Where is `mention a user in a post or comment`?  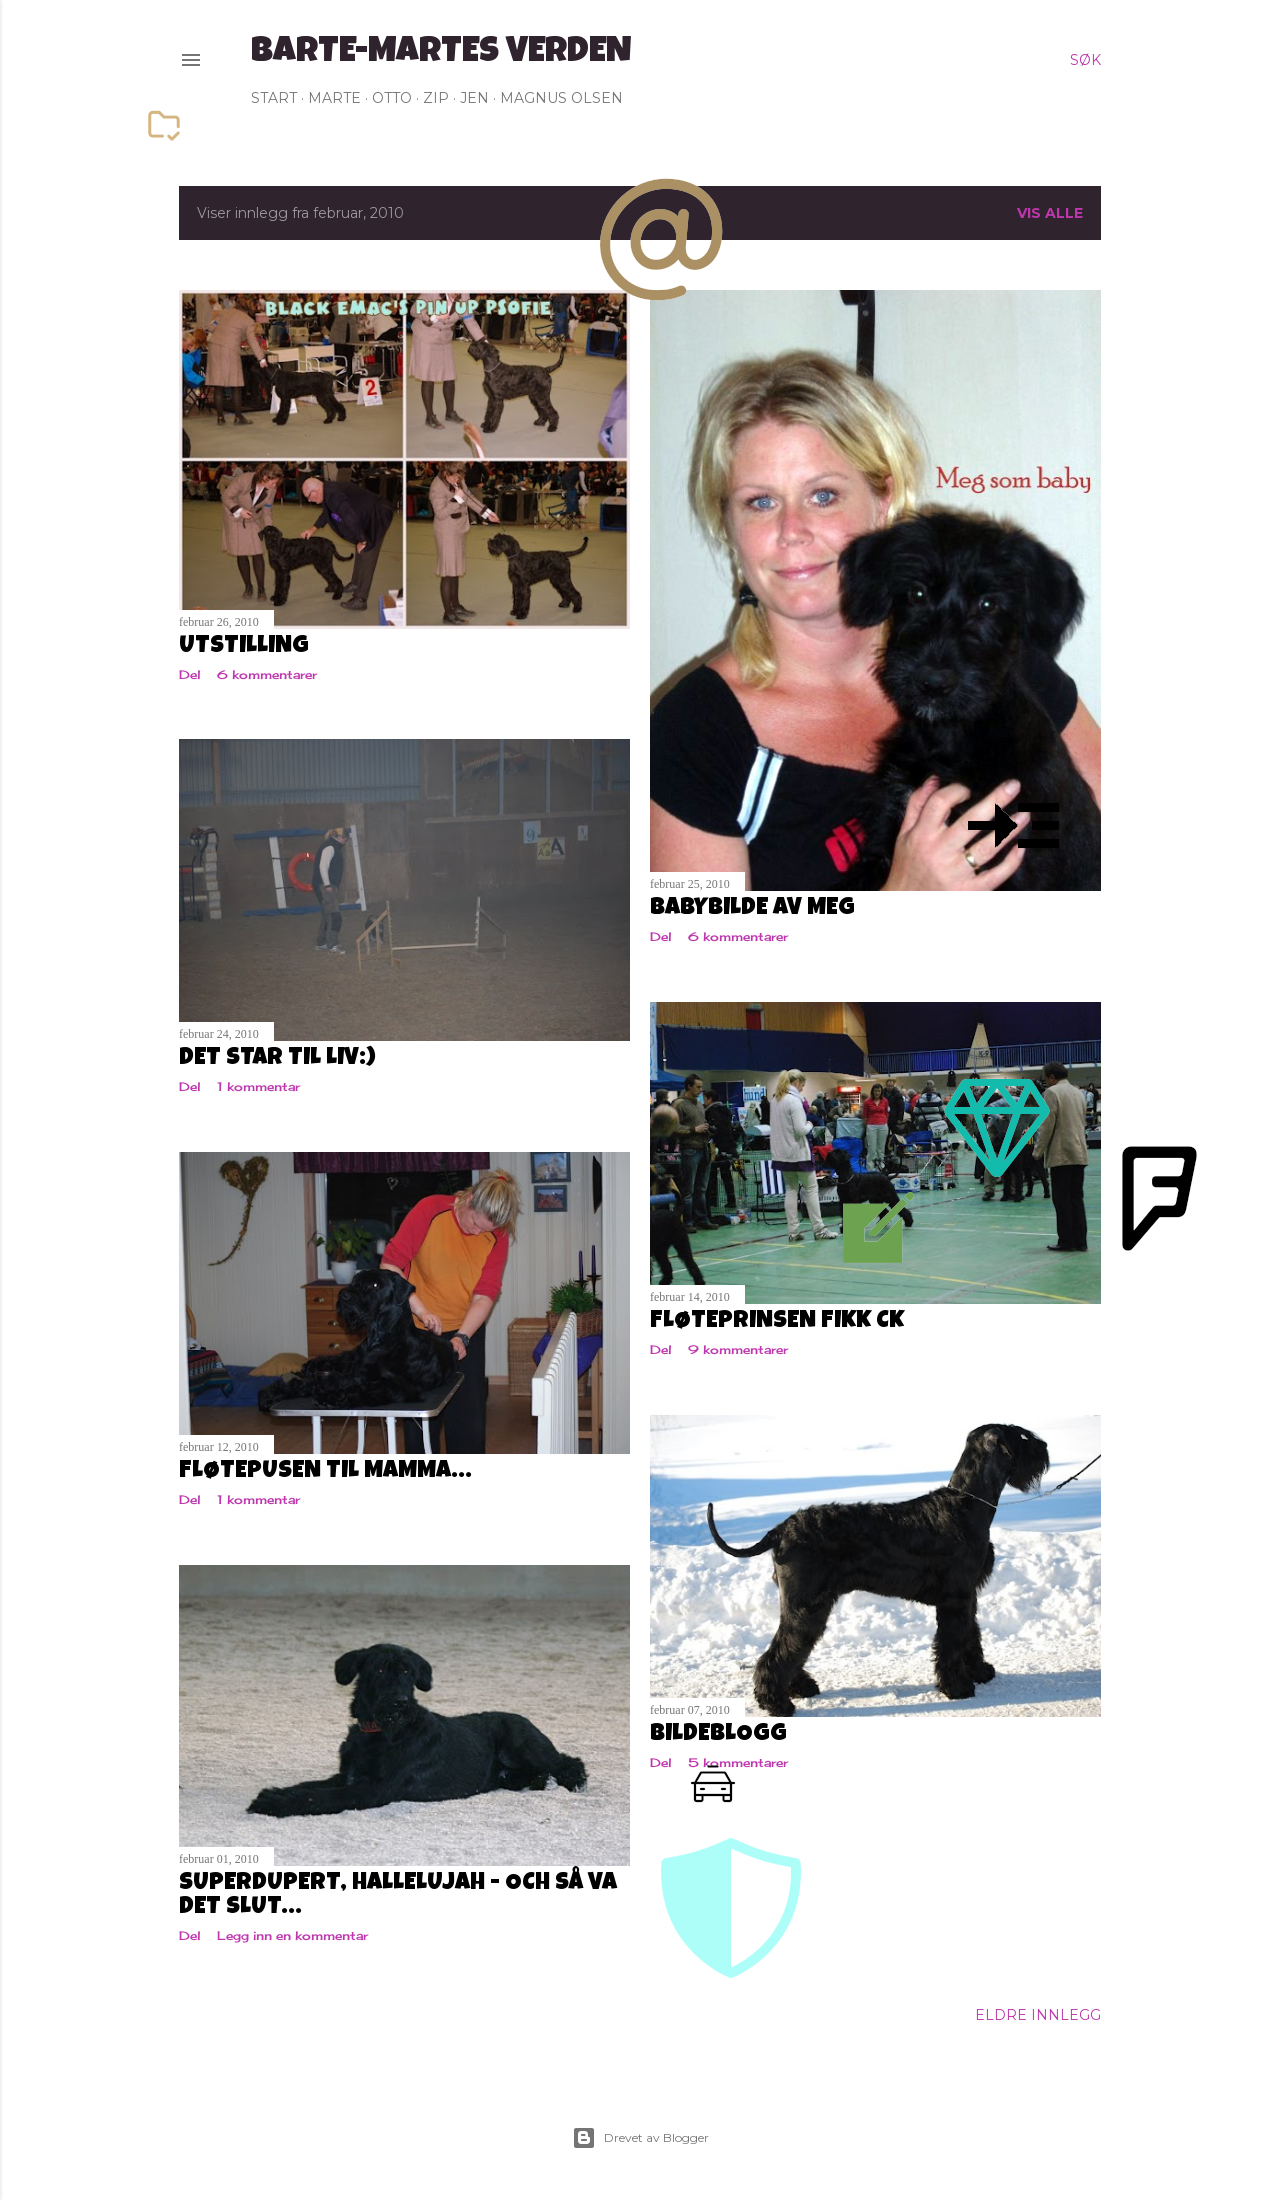 mention a user in a post or comment is located at coordinates (661, 240).